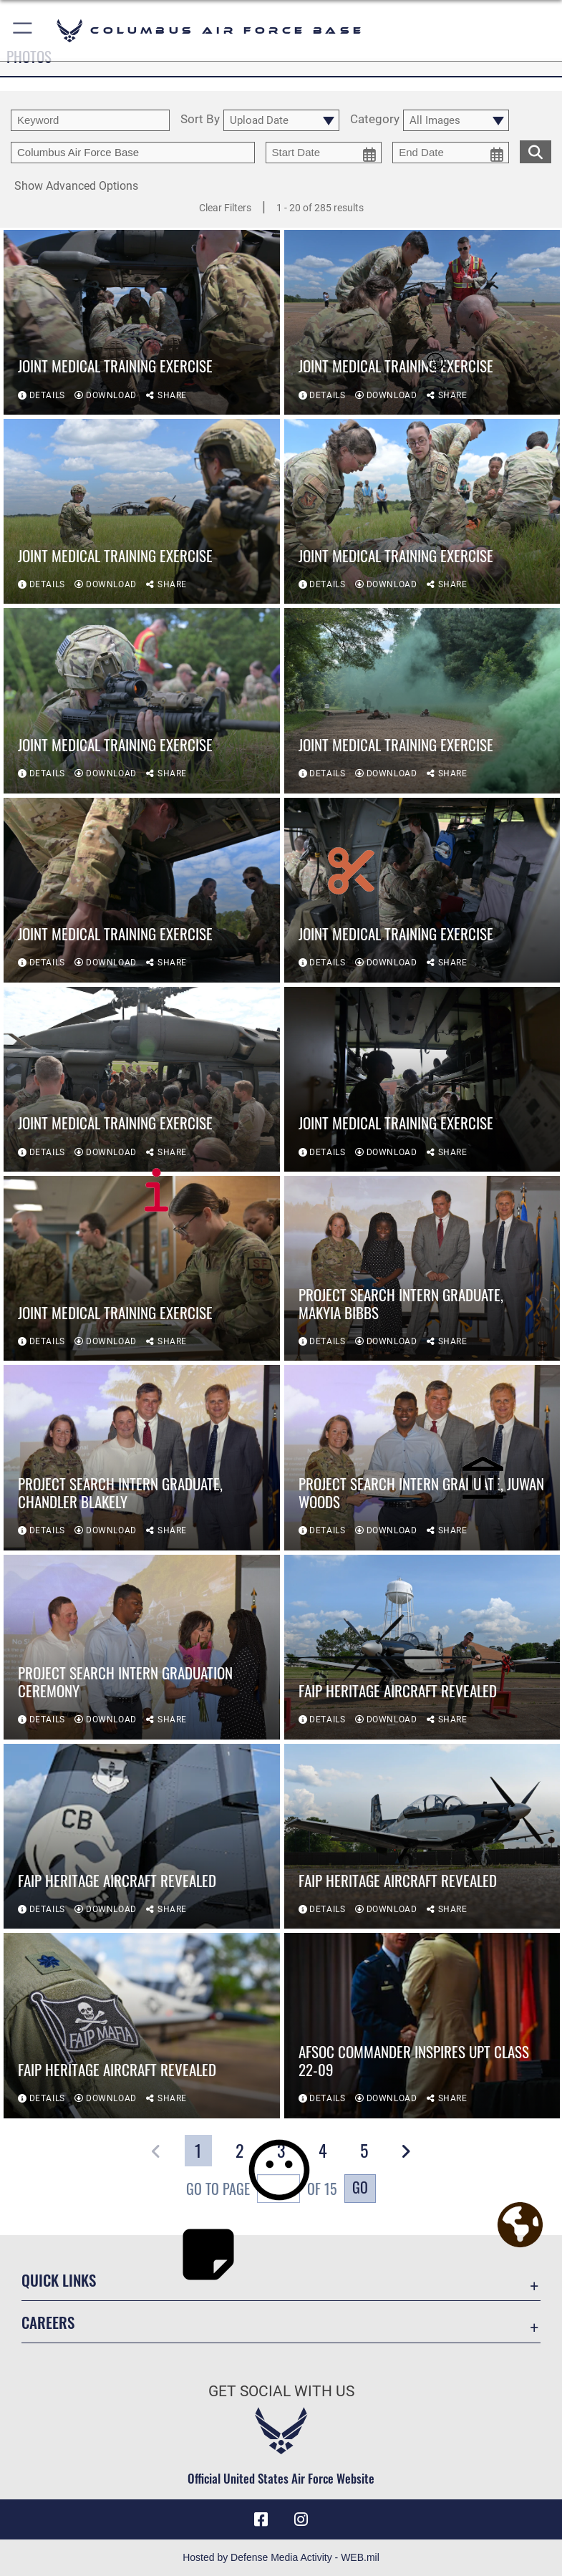  What do you see at coordinates (279, 2170) in the screenshot?
I see `indicates a neutral or no-response status` at bounding box center [279, 2170].